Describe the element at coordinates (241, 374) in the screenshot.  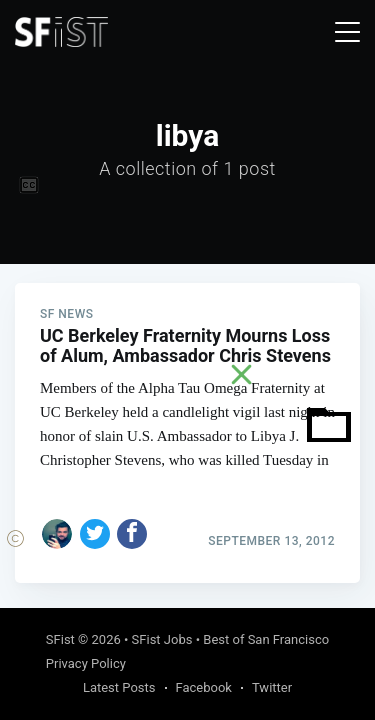
I see `close or dismiss a dialog` at that location.